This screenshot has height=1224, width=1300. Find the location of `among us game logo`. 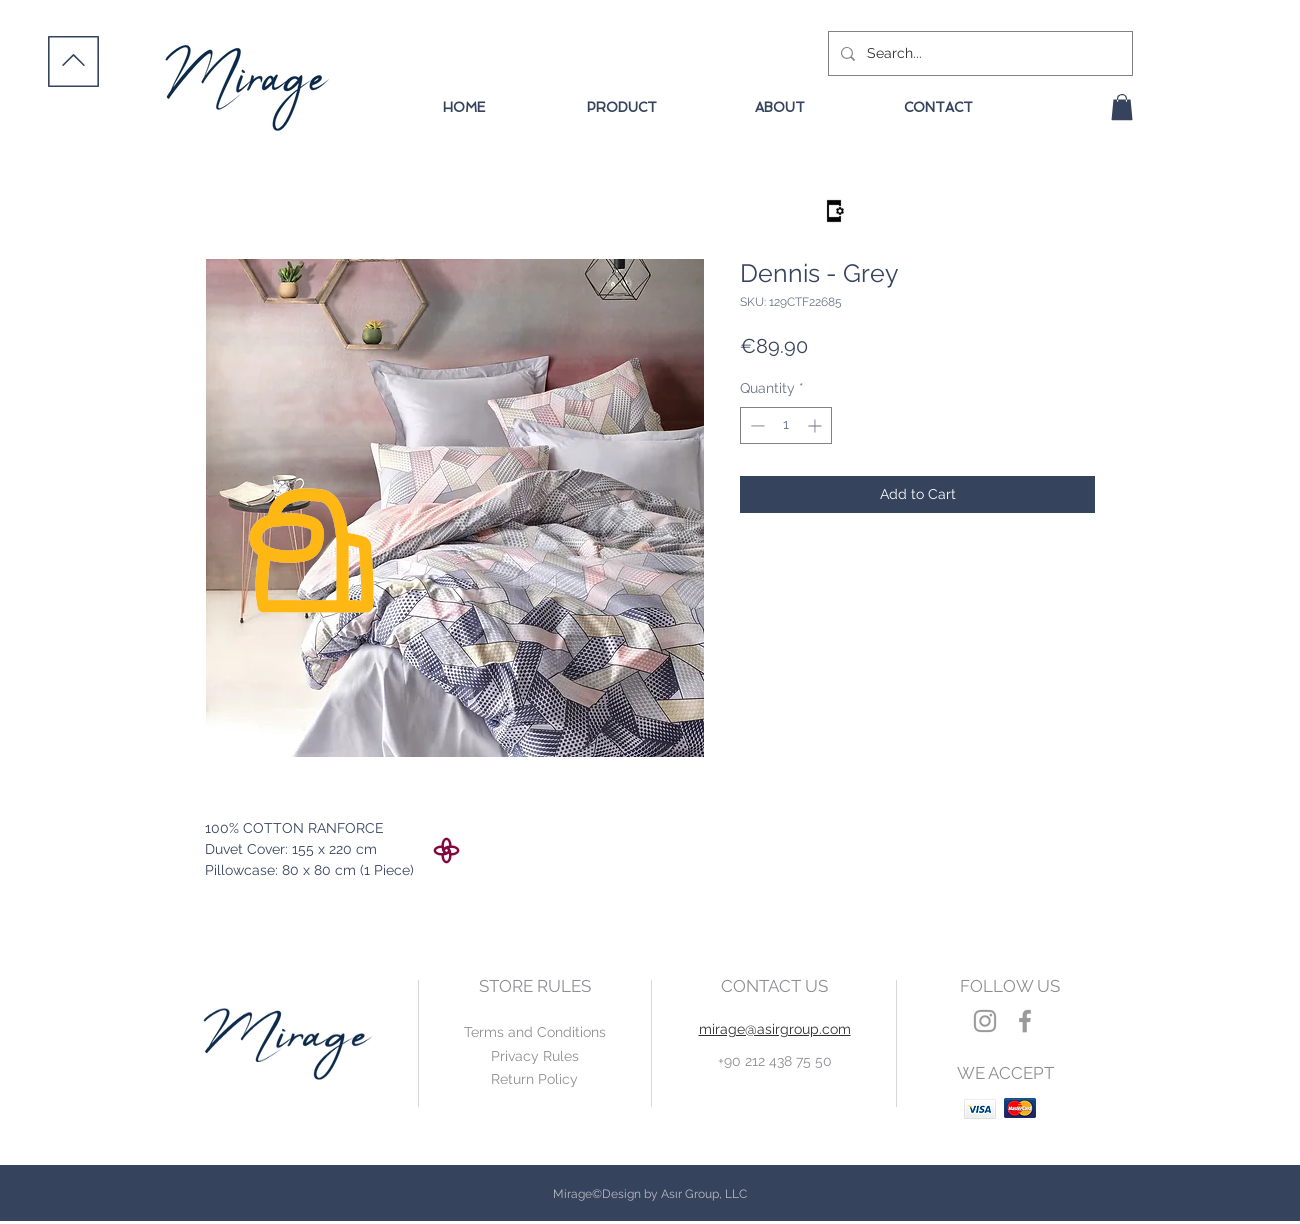

among us game logo is located at coordinates (311, 550).